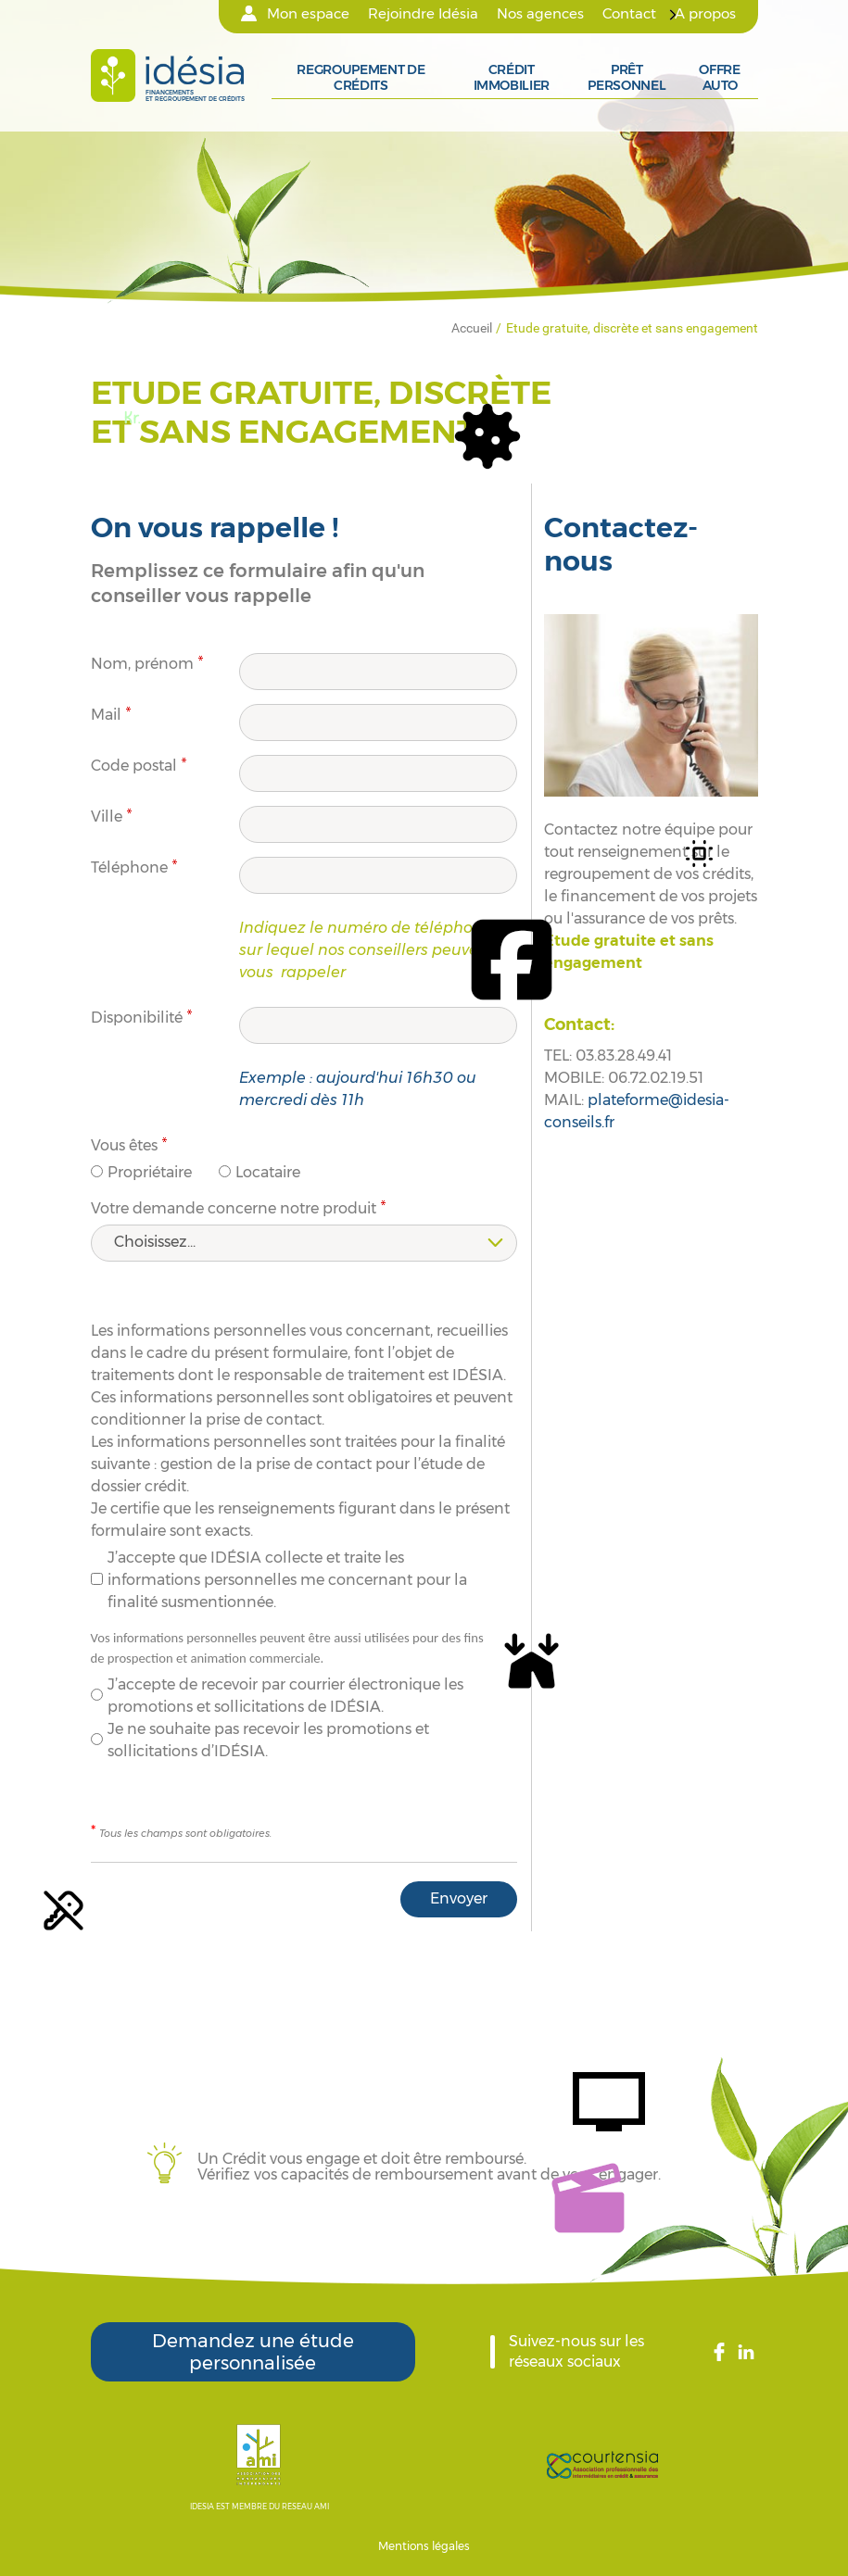 This screenshot has width=848, height=2576. I want to click on navigate to the next item or page, so click(672, 15).